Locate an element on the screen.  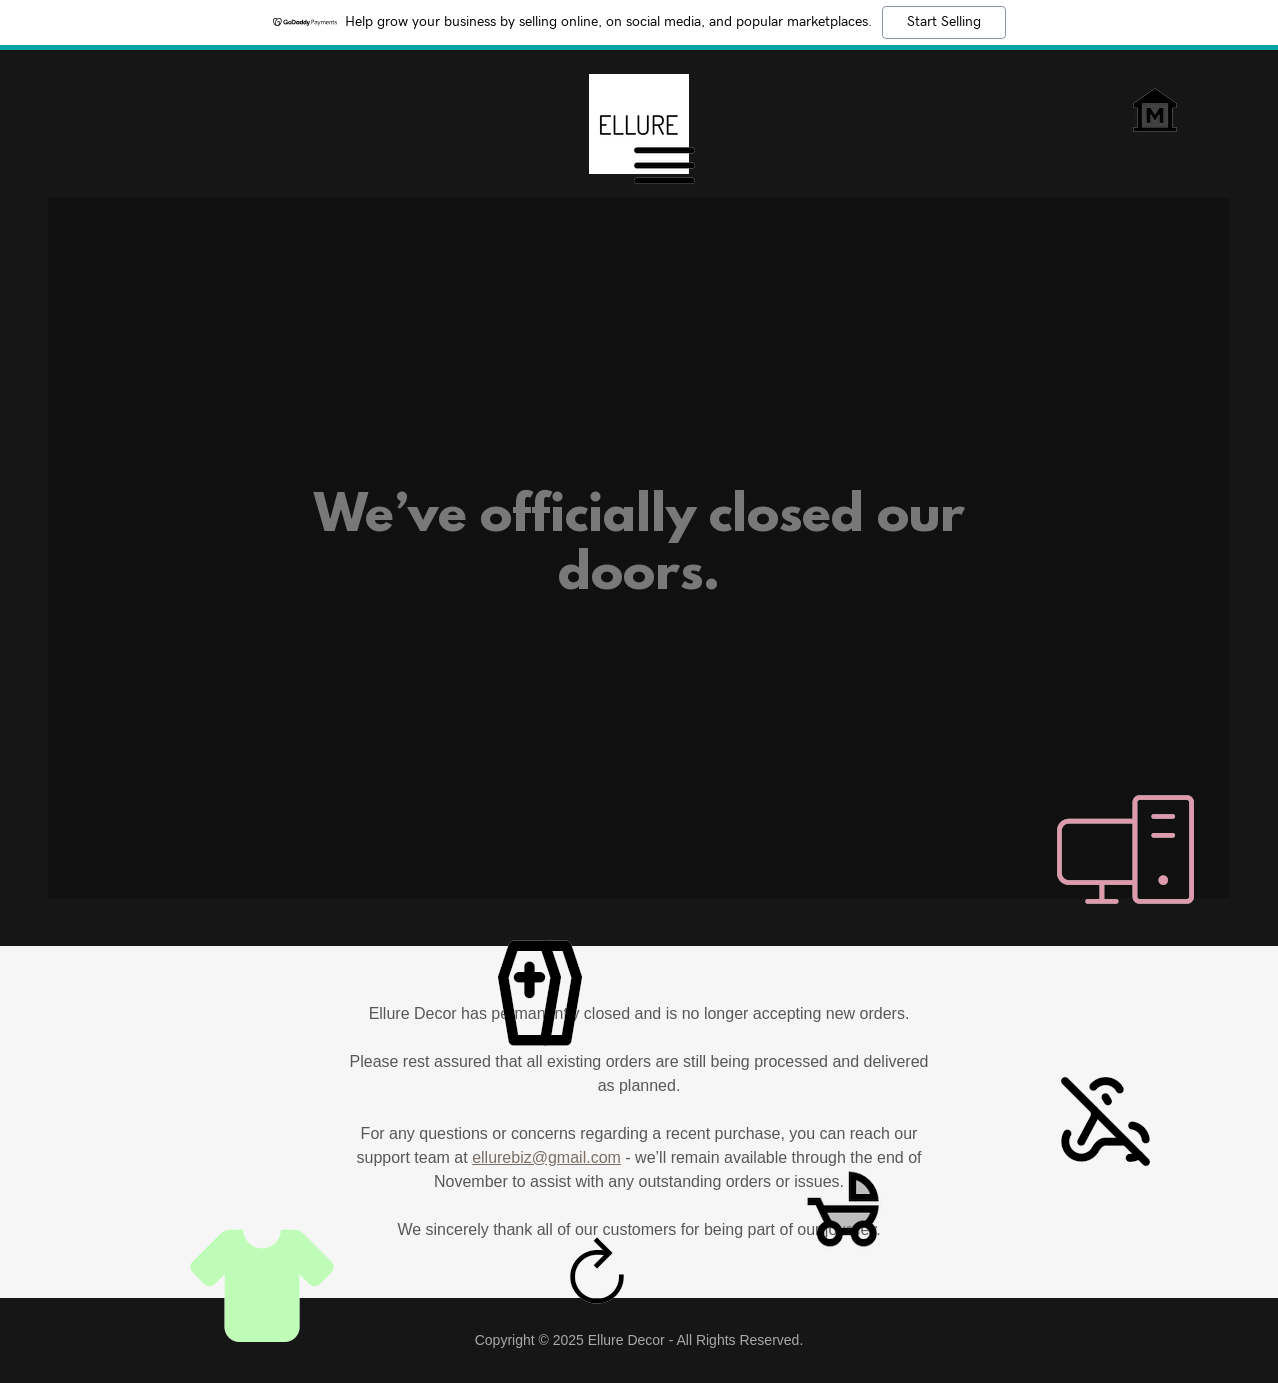
browse clothing or apparel items is located at coordinates (262, 1282).